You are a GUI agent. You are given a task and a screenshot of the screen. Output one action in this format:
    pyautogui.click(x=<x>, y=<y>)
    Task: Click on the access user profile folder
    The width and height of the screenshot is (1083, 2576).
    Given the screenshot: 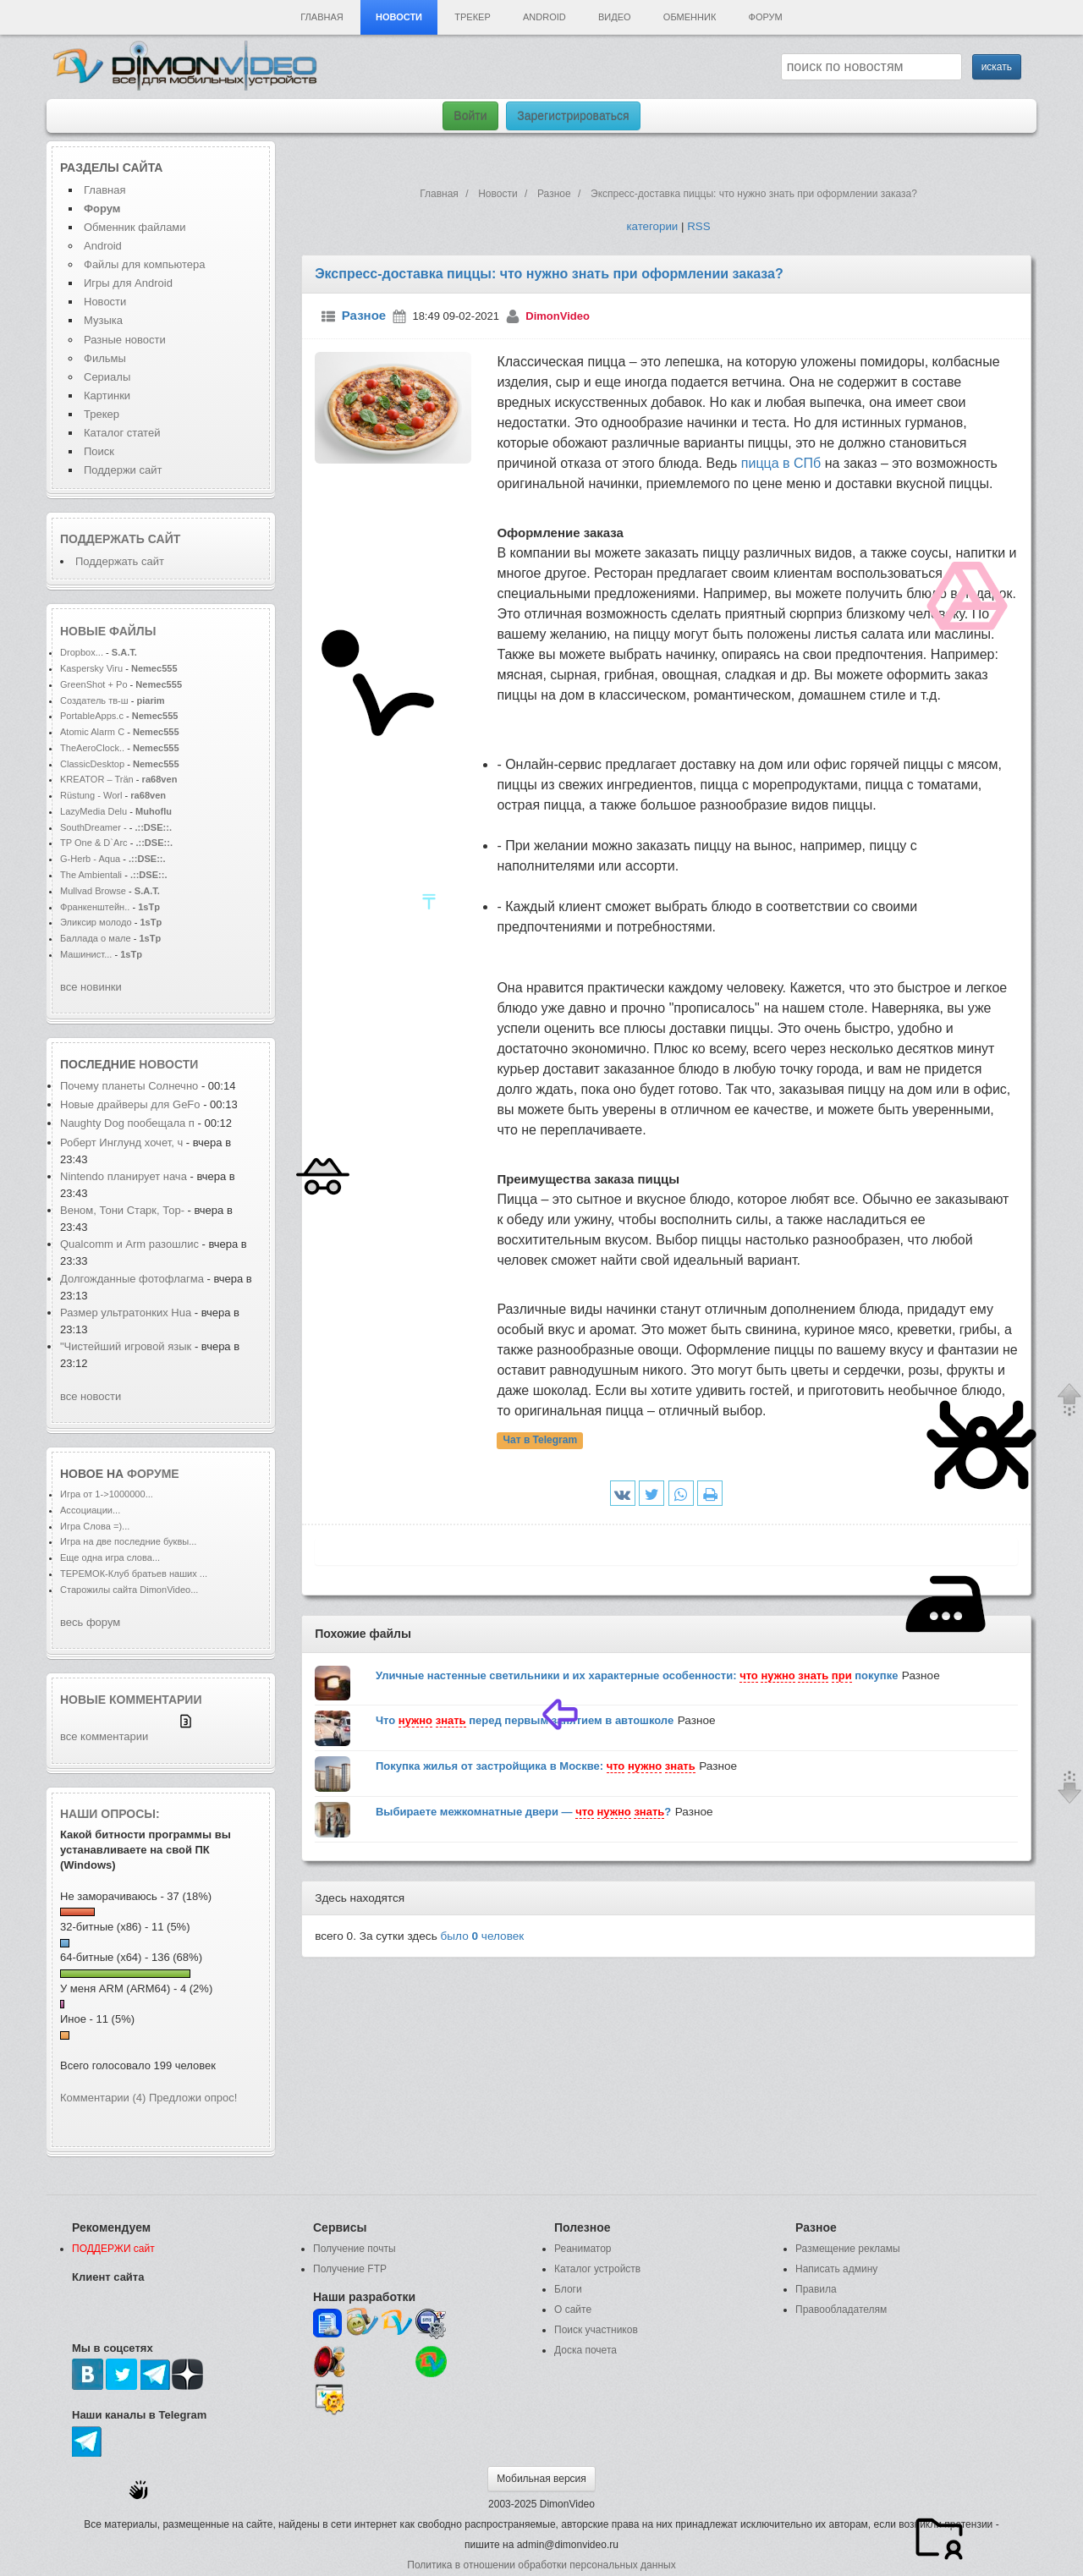 What is the action you would take?
    pyautogui.click(x=939, y=2536)
    